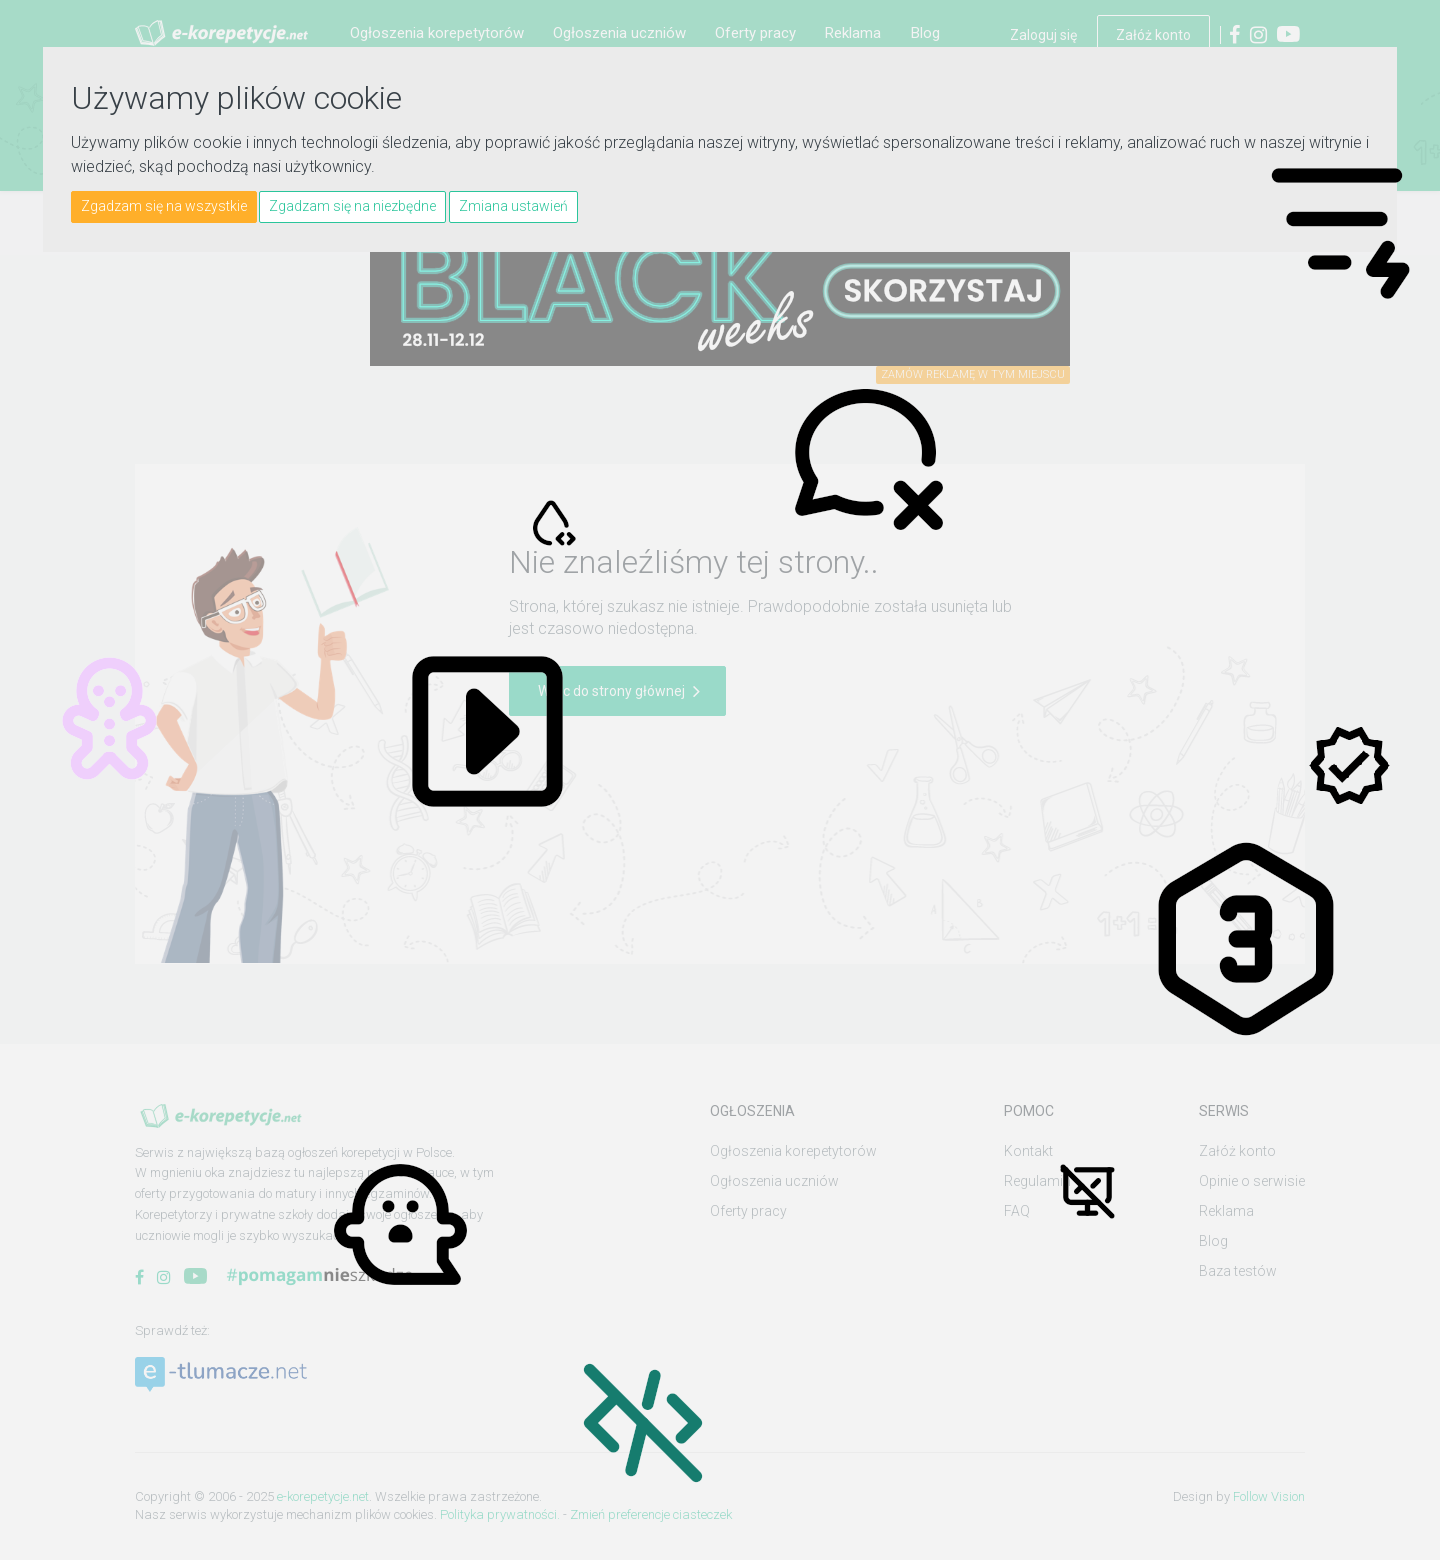 The height and width of the screenshot is (1560, 1440). What do you see at coordinates (865, 452) in the screenshot?
I see `delete a conversation or message` at bounding box center [865, 452].